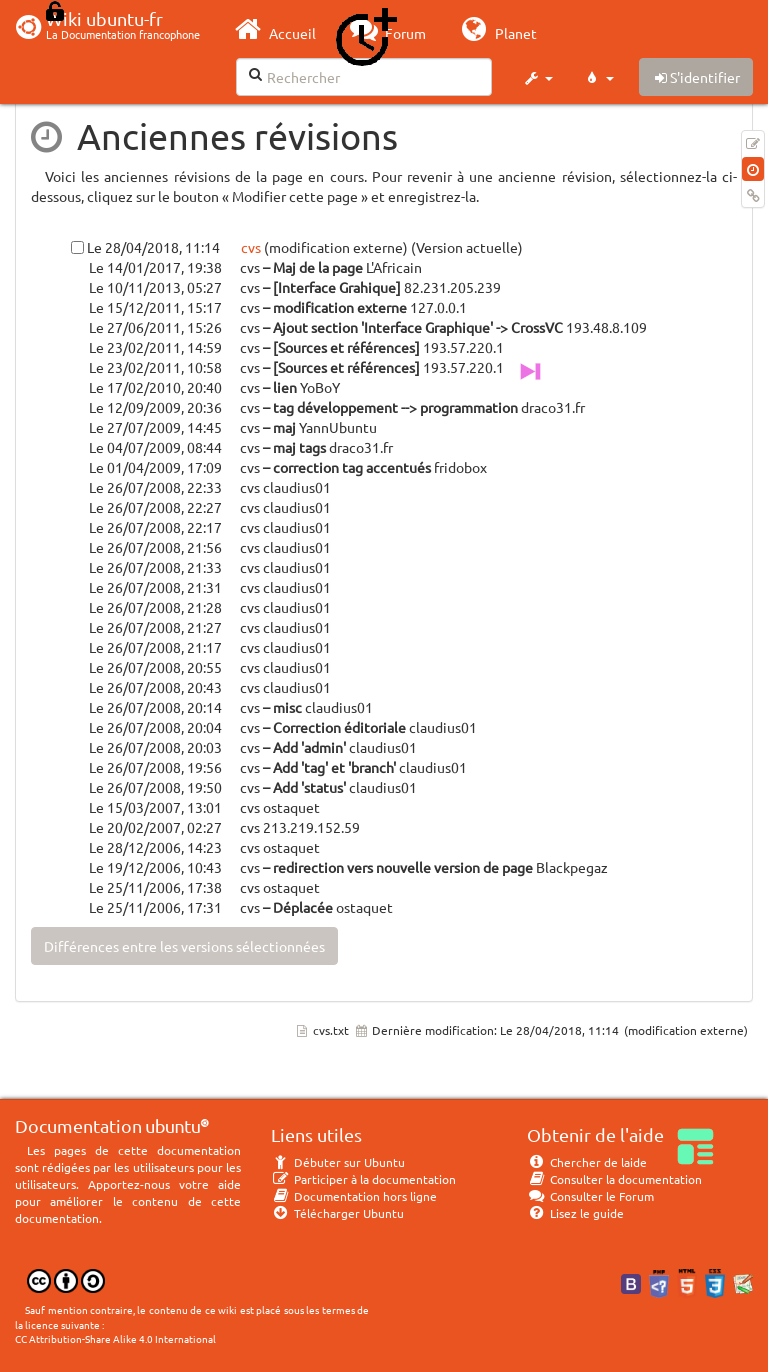 This screenshot has height=1372, width=768. Describe the element at coordinates (365, 37) in the screenshot. I see `add more time to a timer or deadline` at that location.